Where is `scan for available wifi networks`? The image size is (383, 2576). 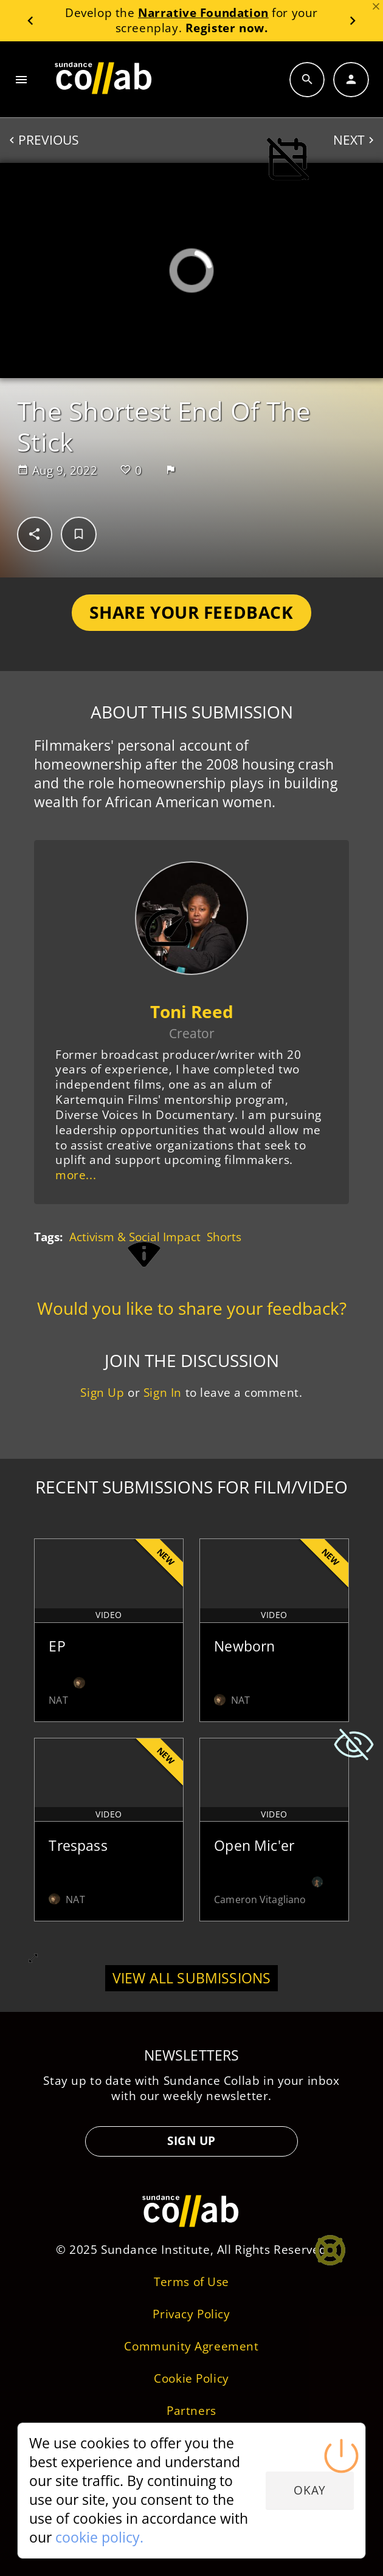 scan for available wifi networks is located at coordinates (144, 1255).